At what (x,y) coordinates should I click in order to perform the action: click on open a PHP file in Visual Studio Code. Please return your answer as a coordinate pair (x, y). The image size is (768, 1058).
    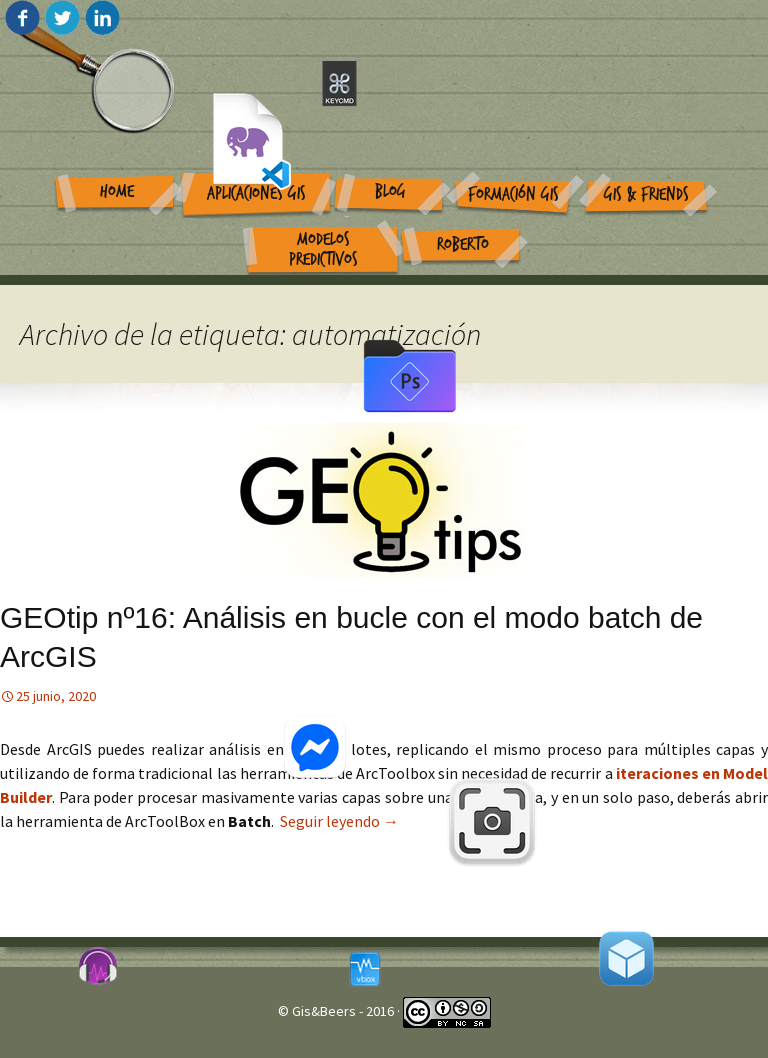
    Looking at the image, I should click on (248, 141).